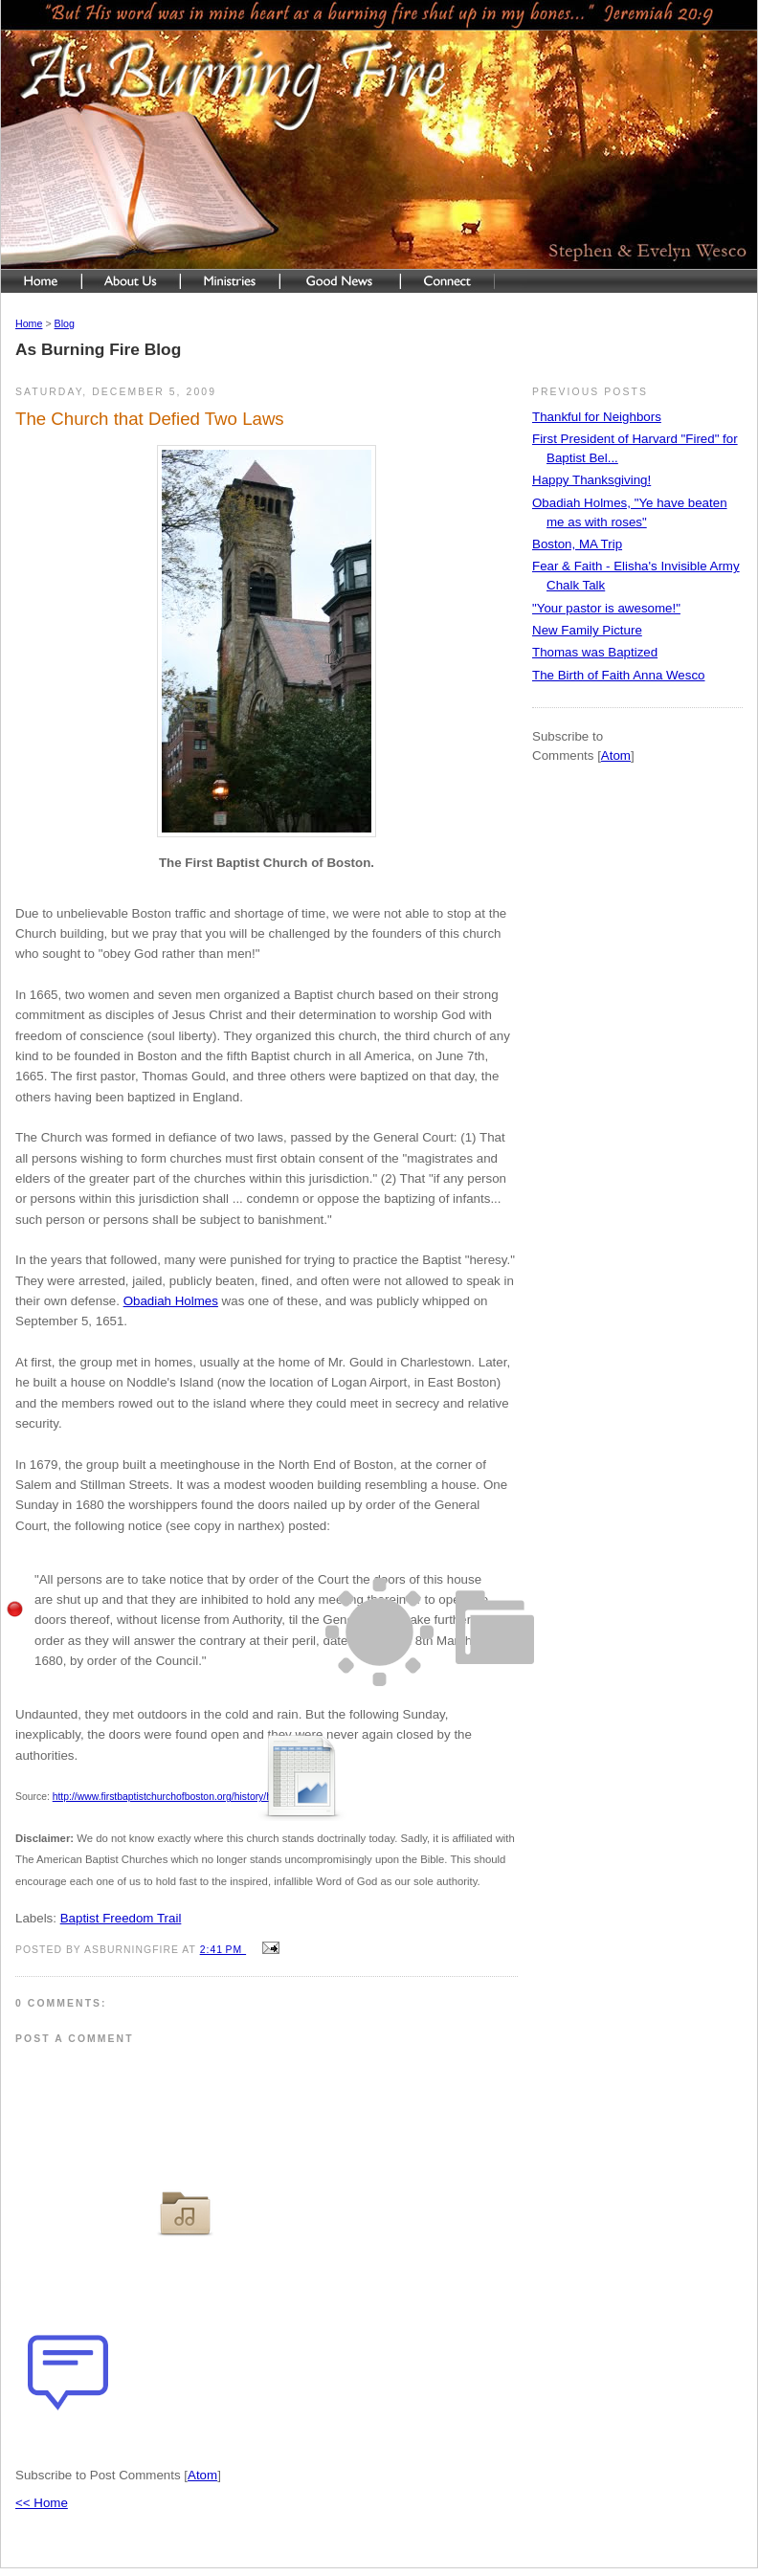  Describe the element at coordinates (68, 2370) in the screenshot. I see `open the messaging app` at that location.